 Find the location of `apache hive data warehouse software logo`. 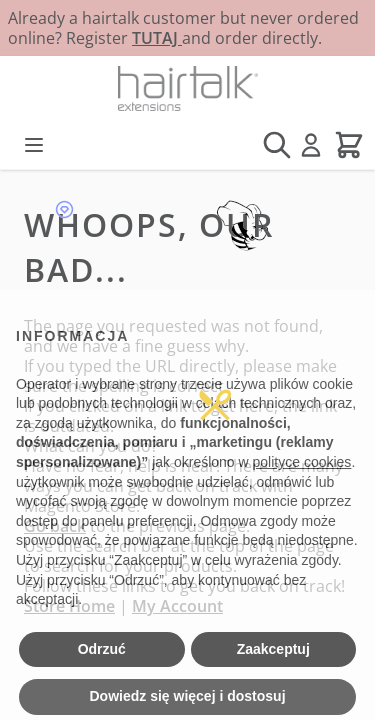

apache hive data warehouse software logo is located at coordinates (242, 225).